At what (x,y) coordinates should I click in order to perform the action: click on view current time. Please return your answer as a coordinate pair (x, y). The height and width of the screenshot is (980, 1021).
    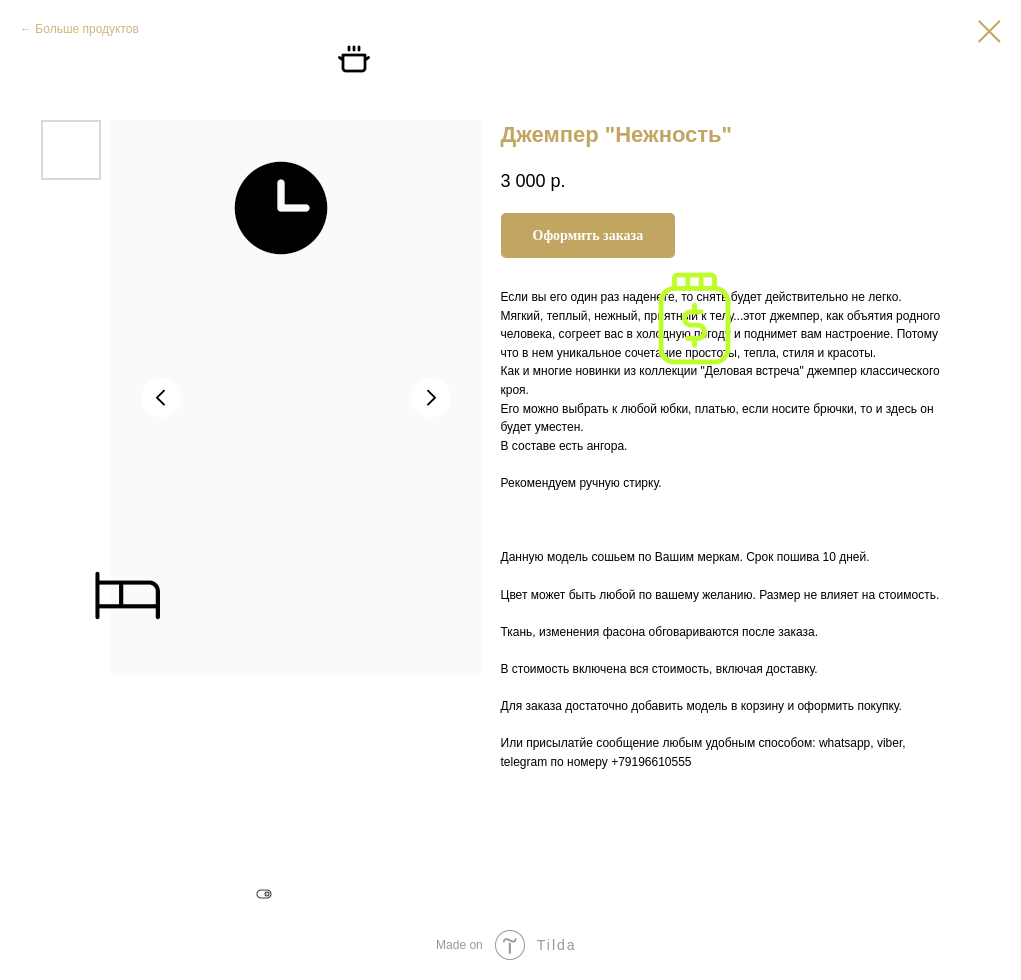
    Looking at the image, I should click on (281, 208).